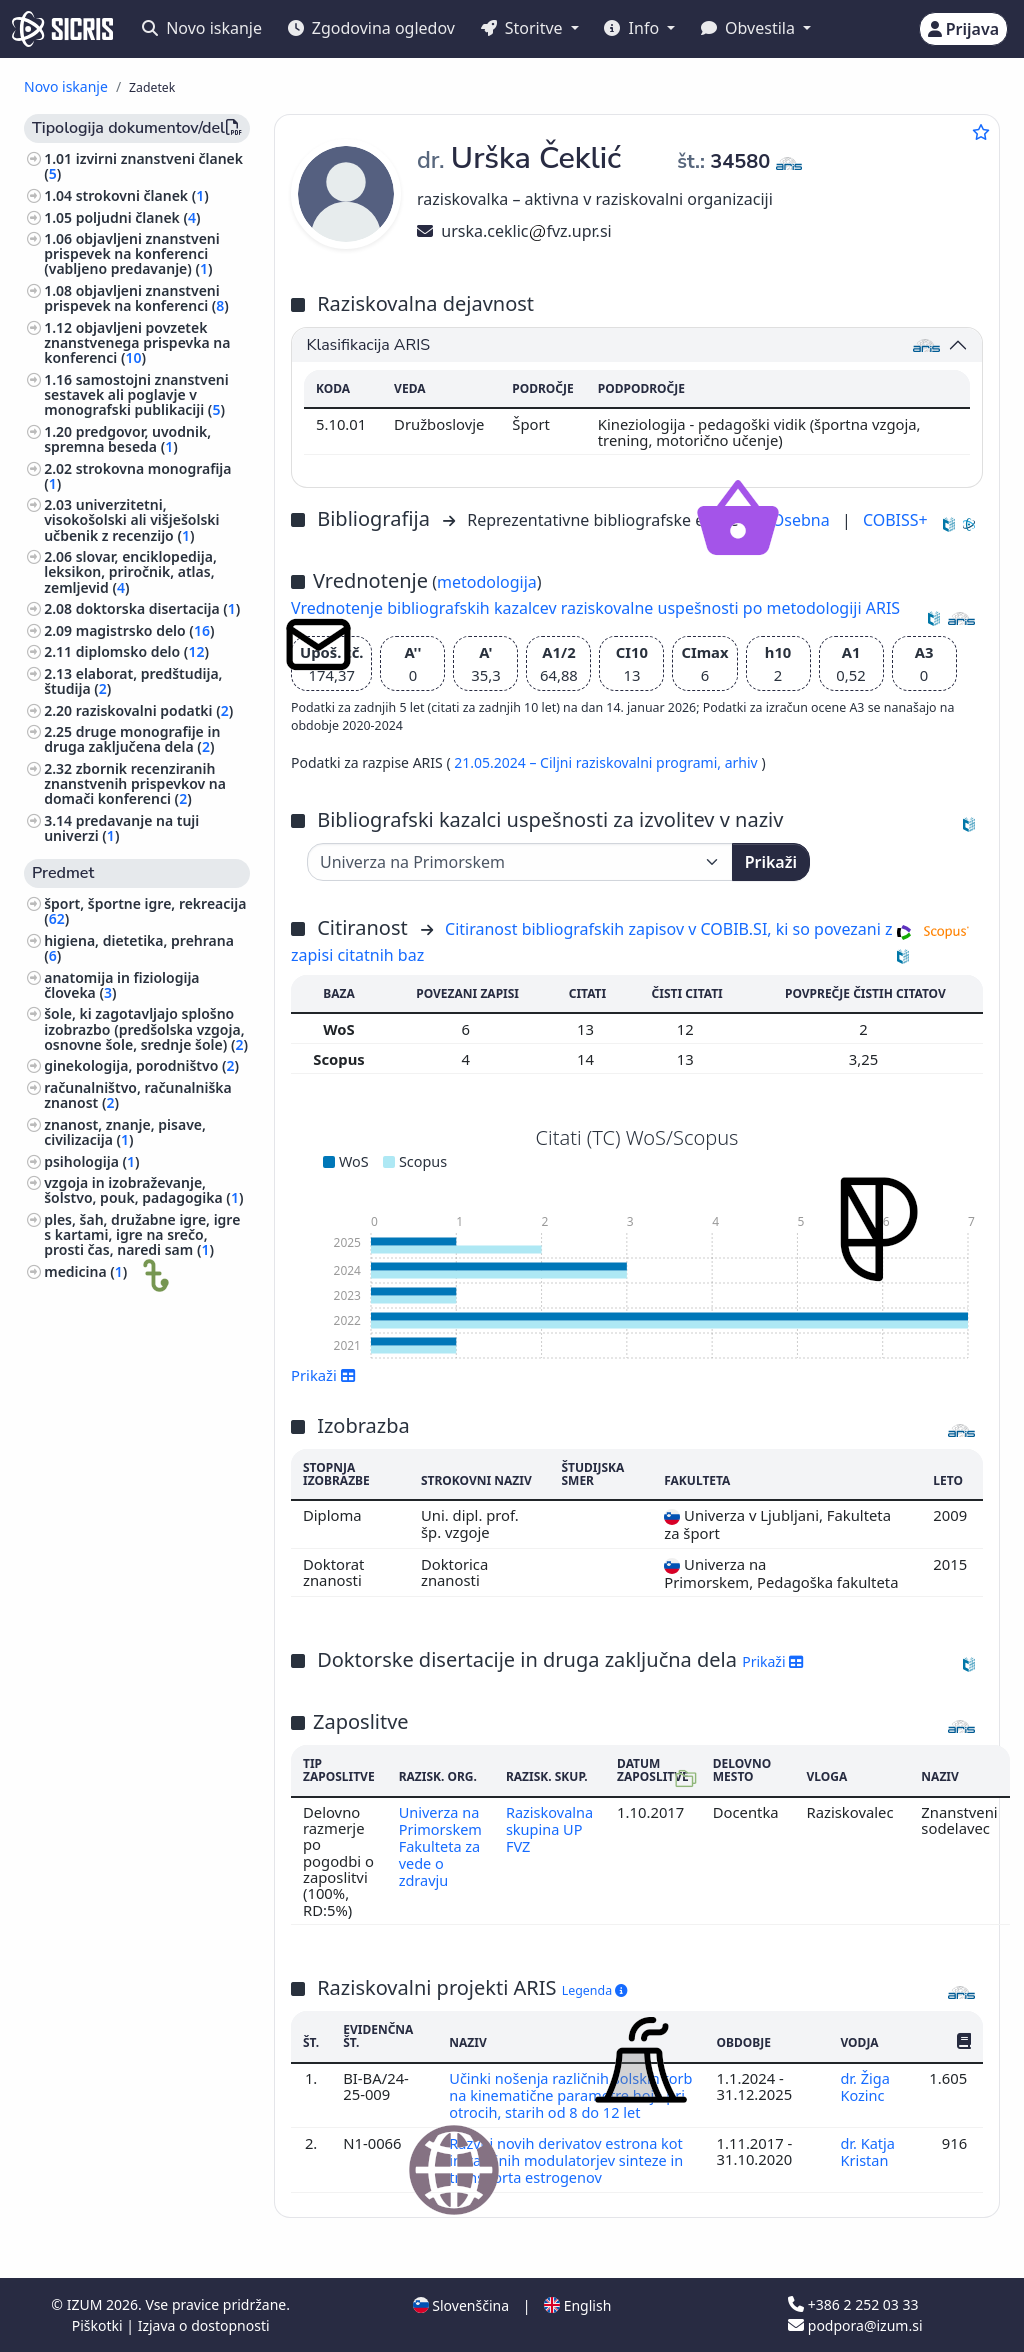 The image size is (1024, 2352). What do you see at coordinates (871, 1223) in the screenshot?
I see `phosphor icons logo` at bounding box center [871, 1223].